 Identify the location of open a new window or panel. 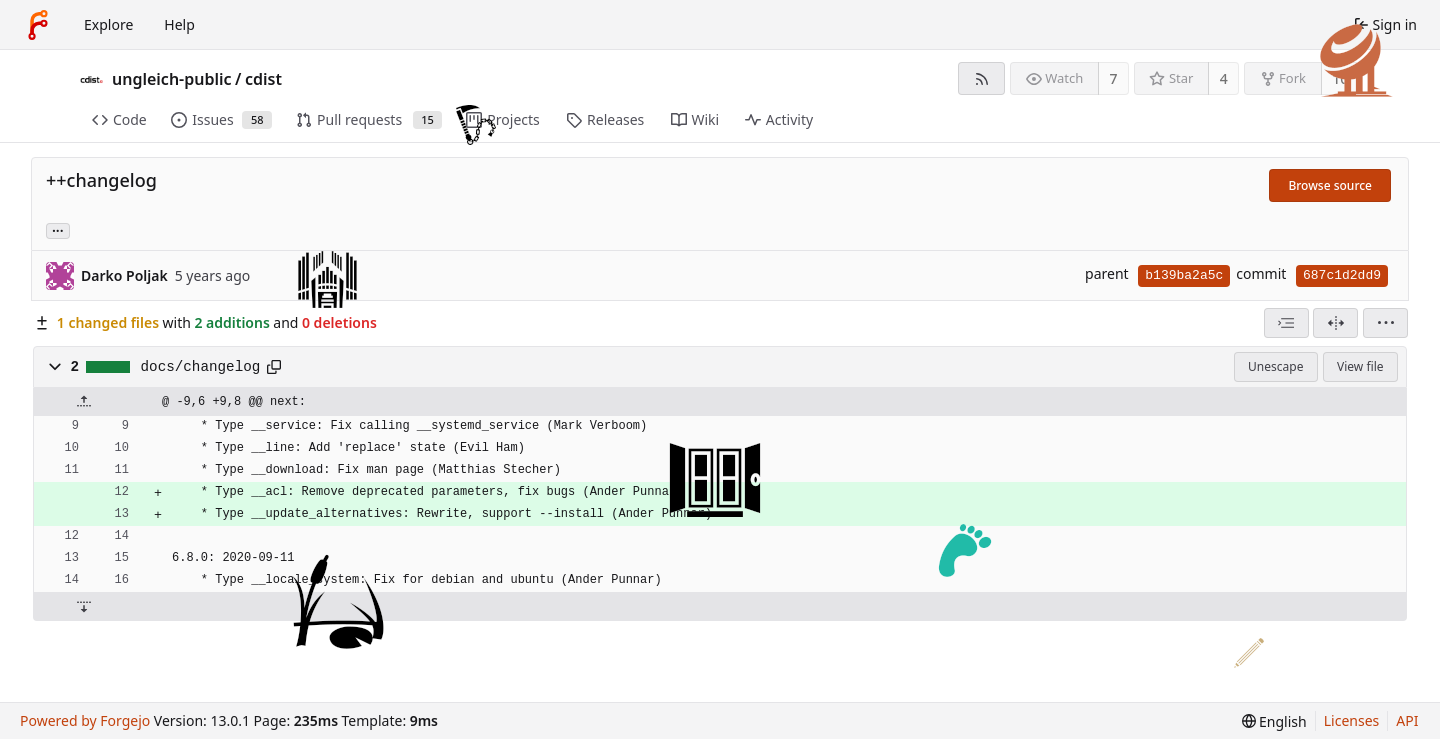
(715, 480).